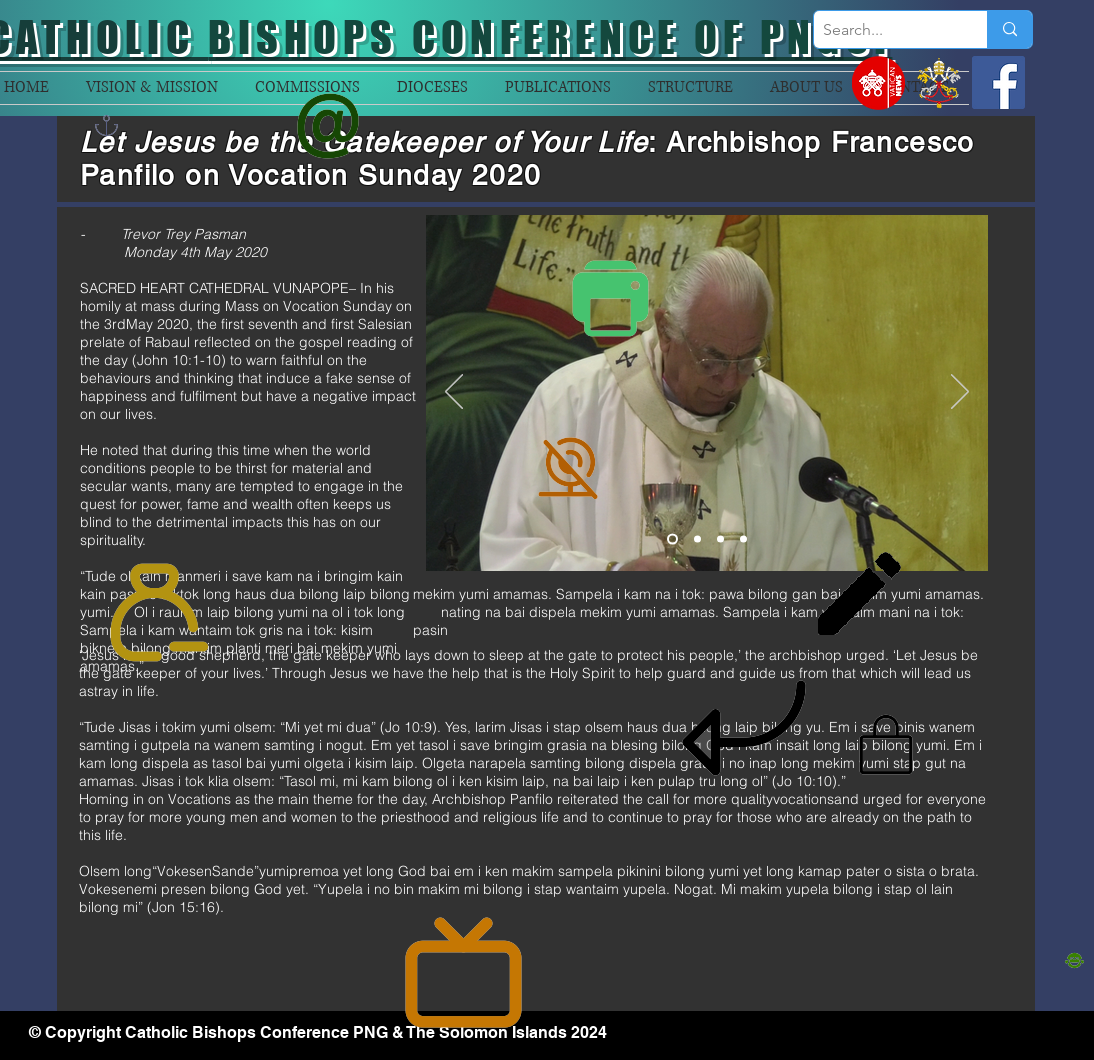 The image size is (1094, 1060). Describe the element at coordinates (610, 298) in the screenshot. I see `print this document` at that location.